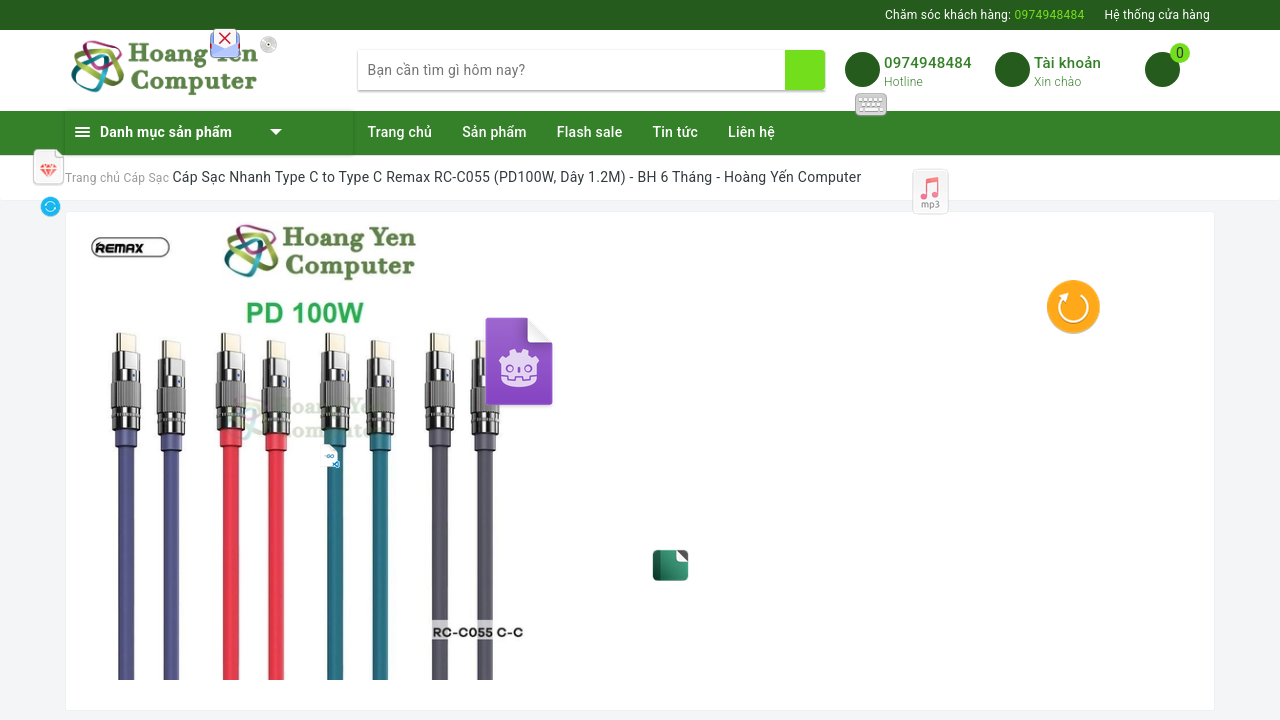 The height and width of the screenshot is (720, 1280). I want to click on ruby programming language source file, so click(48, 166).